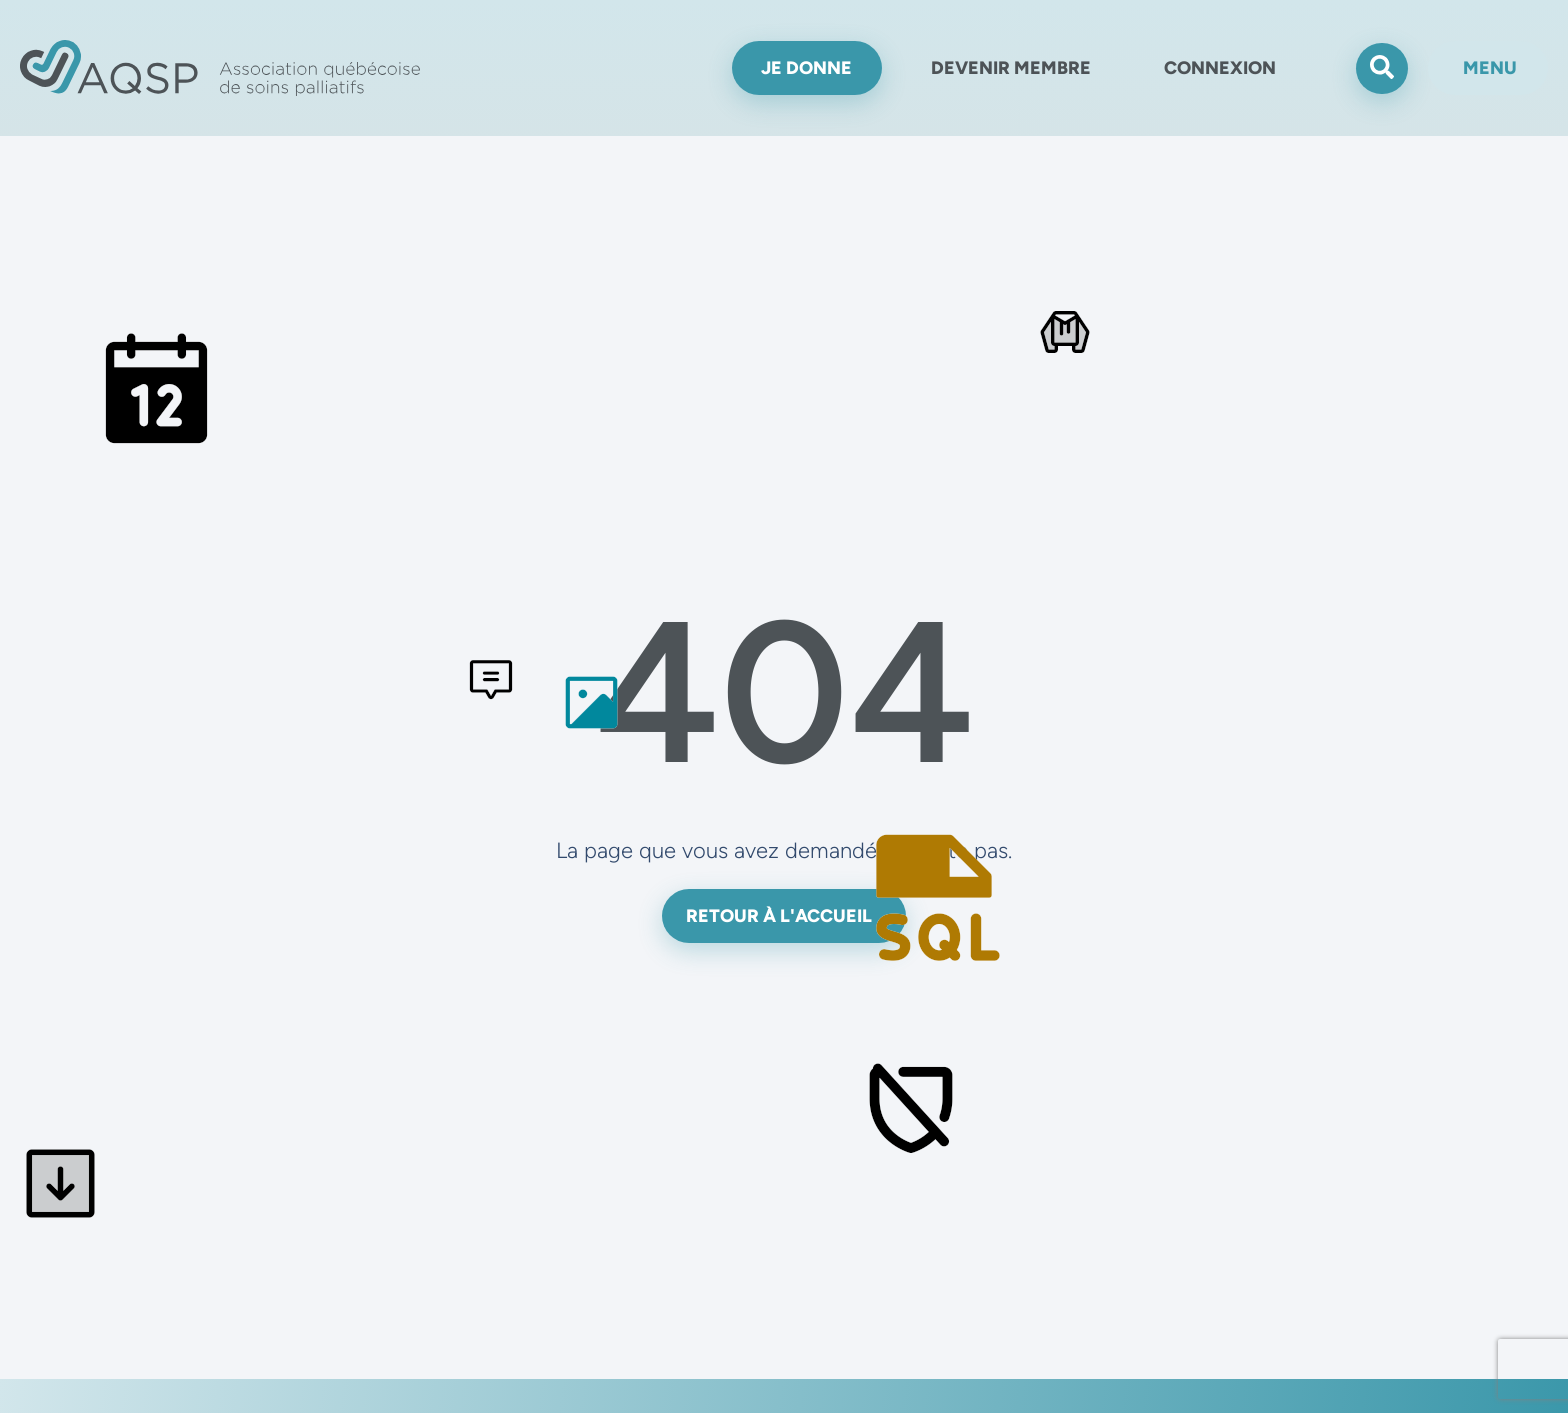 The height and width of the screenshot is (1413, 1568). What do you see at coordinates (491, 678) in the screenshot?
I see `open chat or messaging` at bounding box center [491, 678].